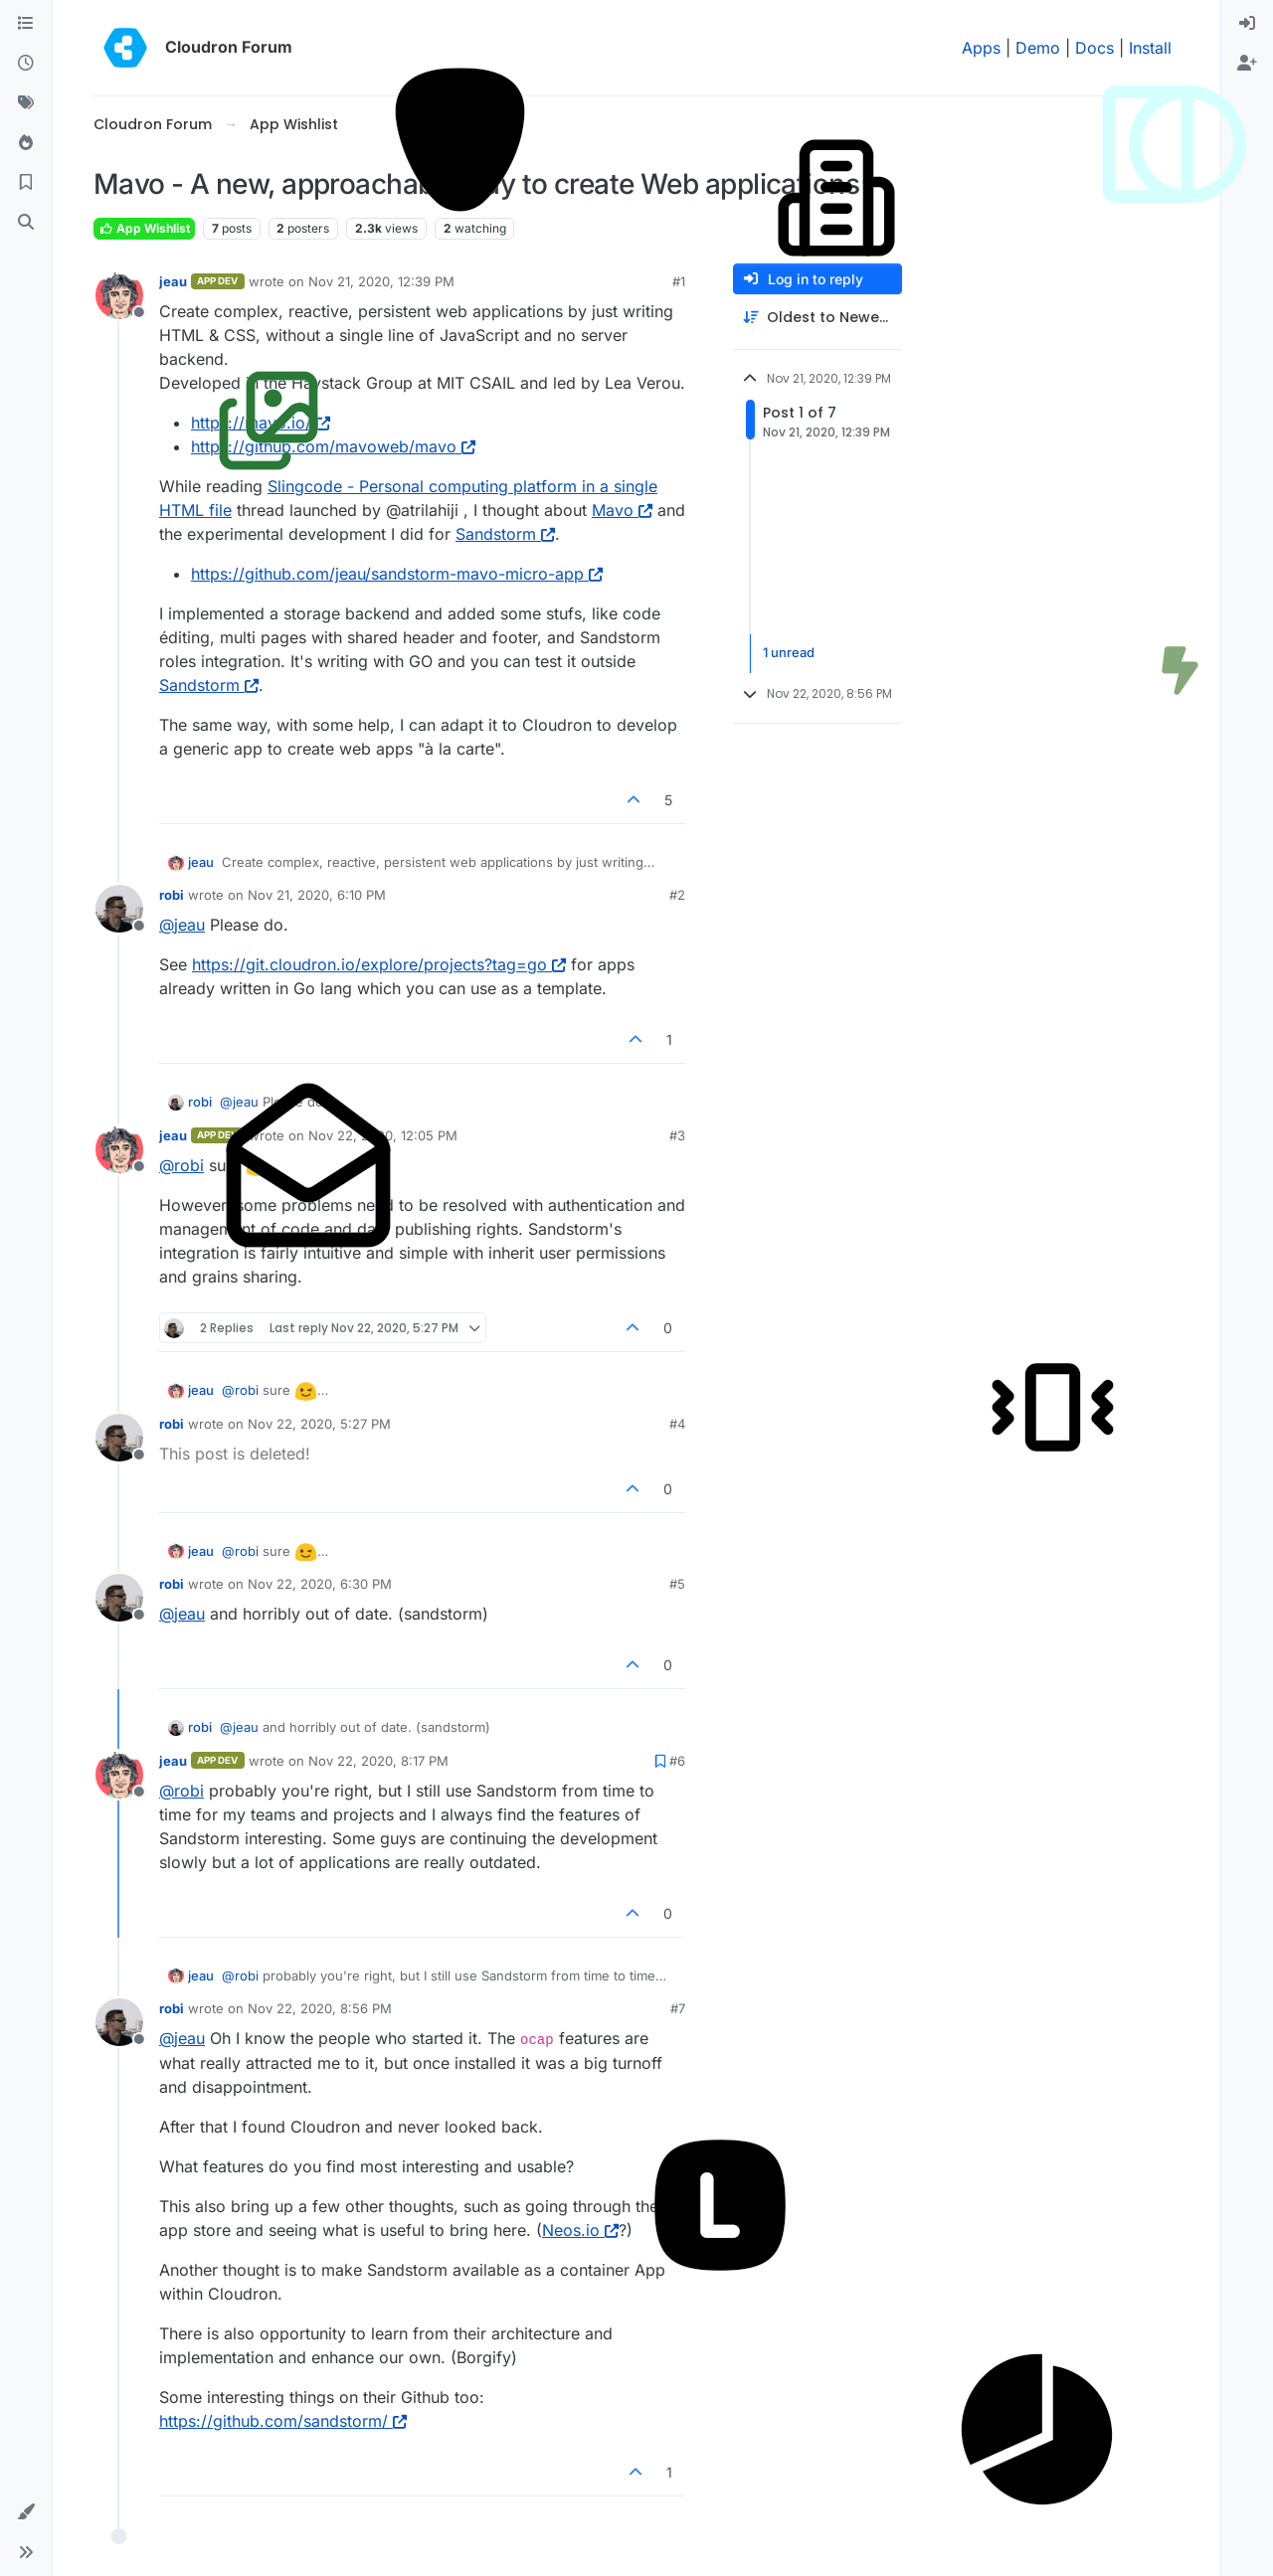  Describe the element at coordinates (308, 1165) in the screenshot. I see `view an opened or read email message` at that location.